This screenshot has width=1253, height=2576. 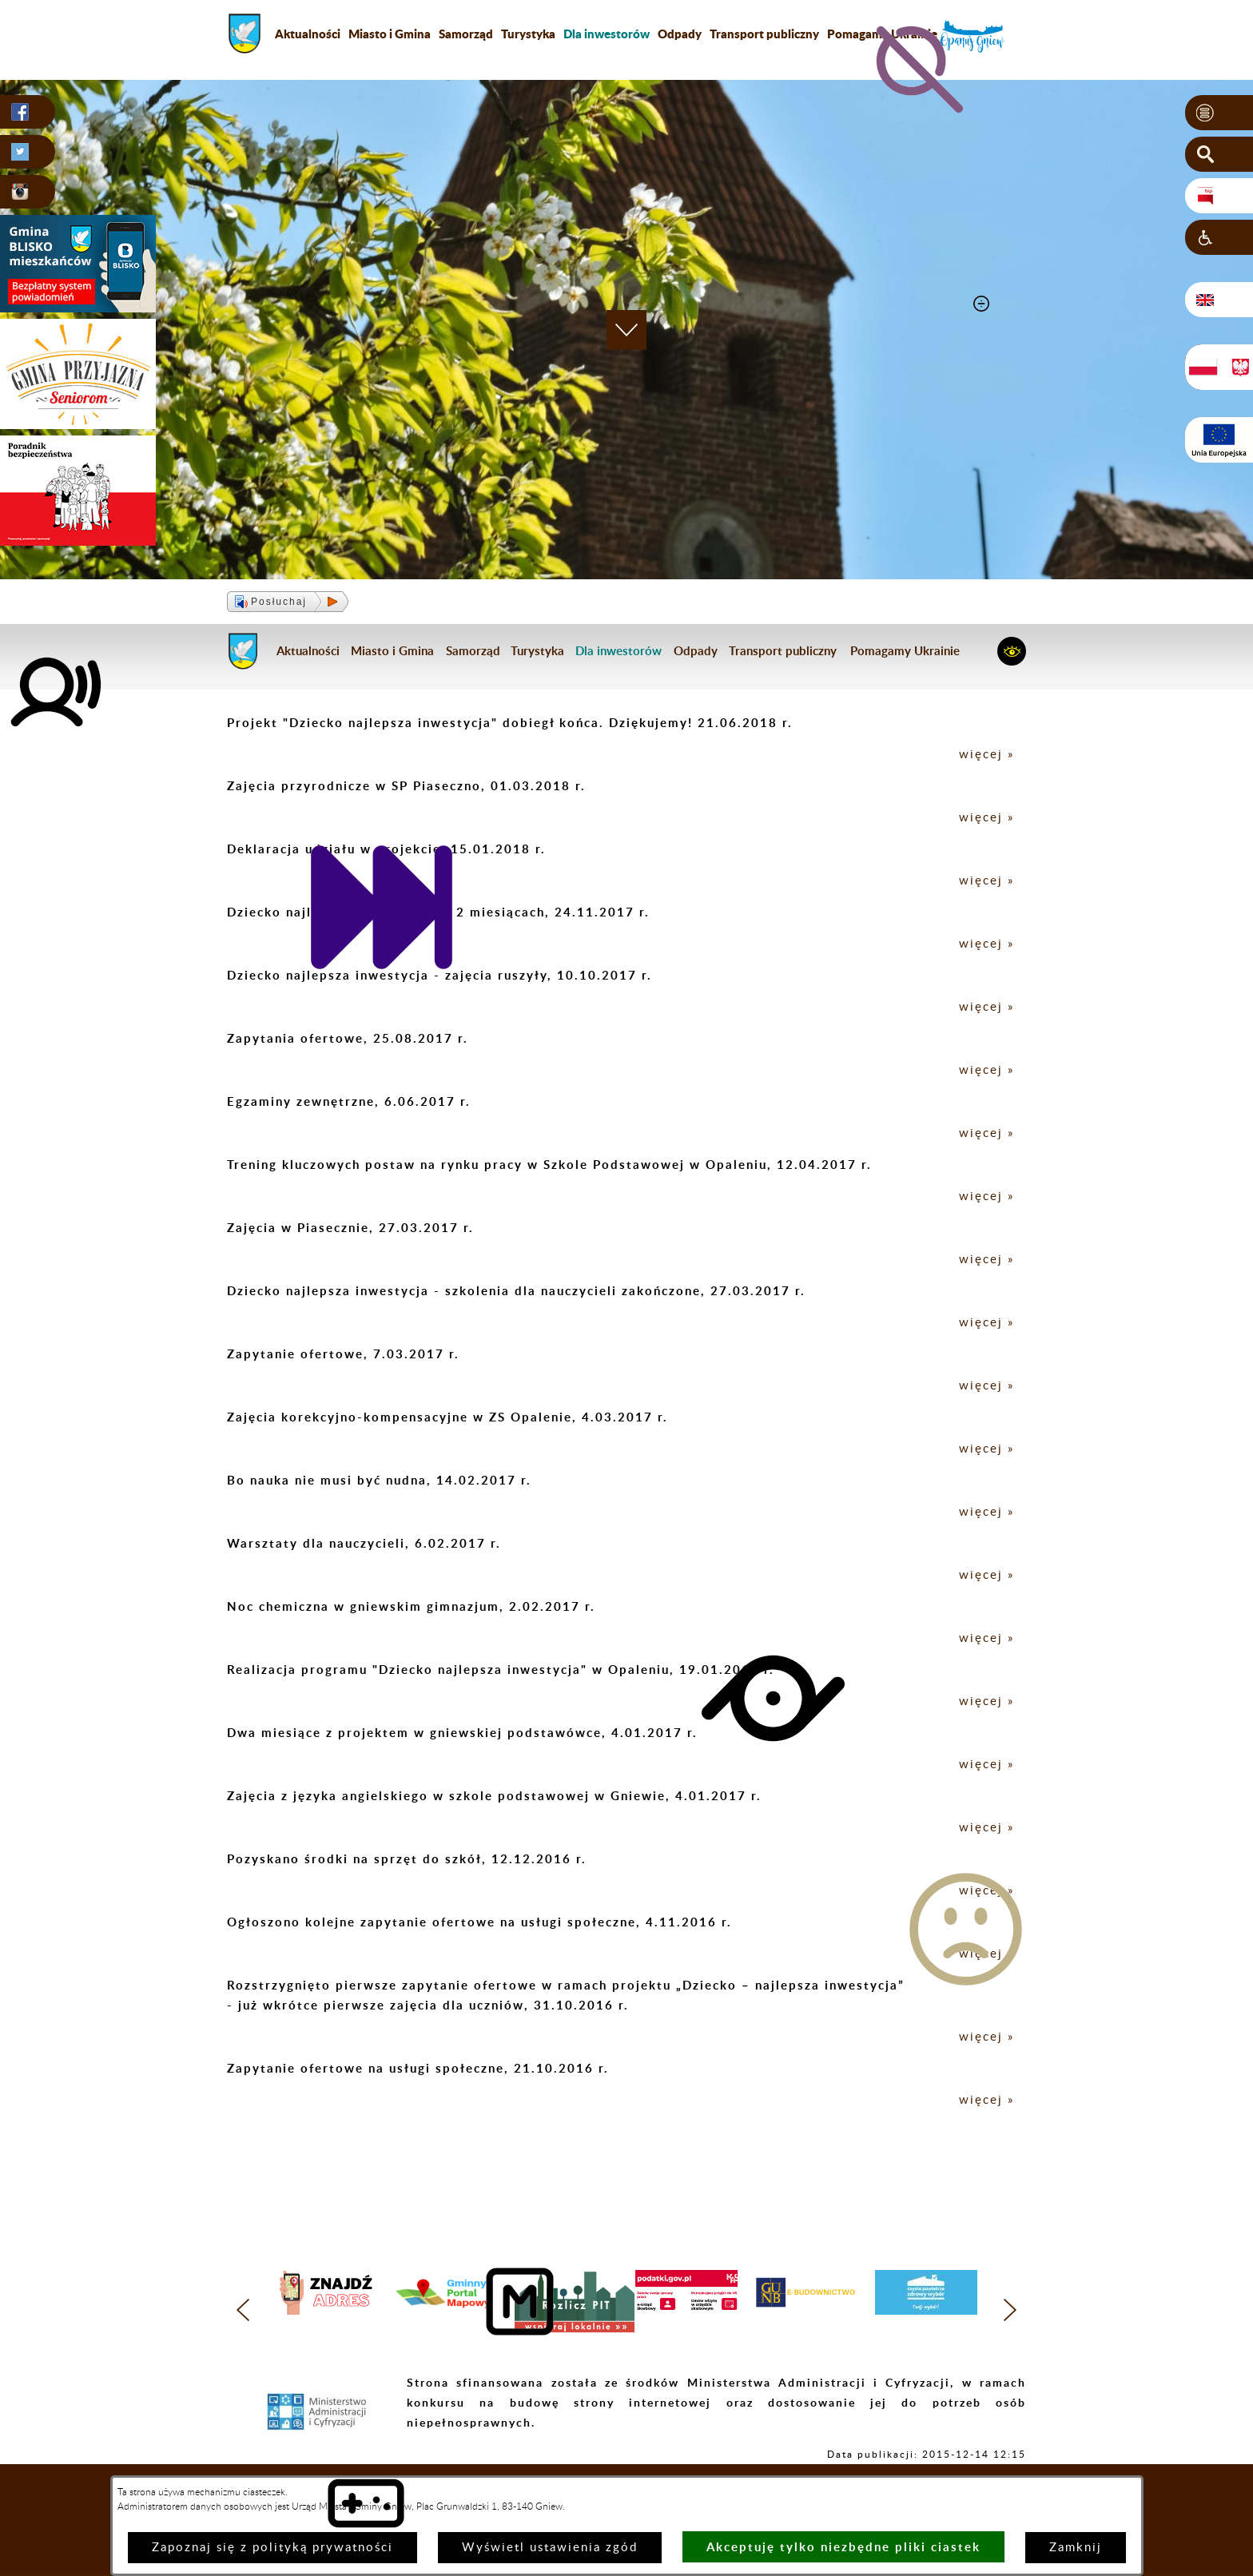 I want to click on indicate negative feedback or dissatisfaction, so click(x=965, y=1929).